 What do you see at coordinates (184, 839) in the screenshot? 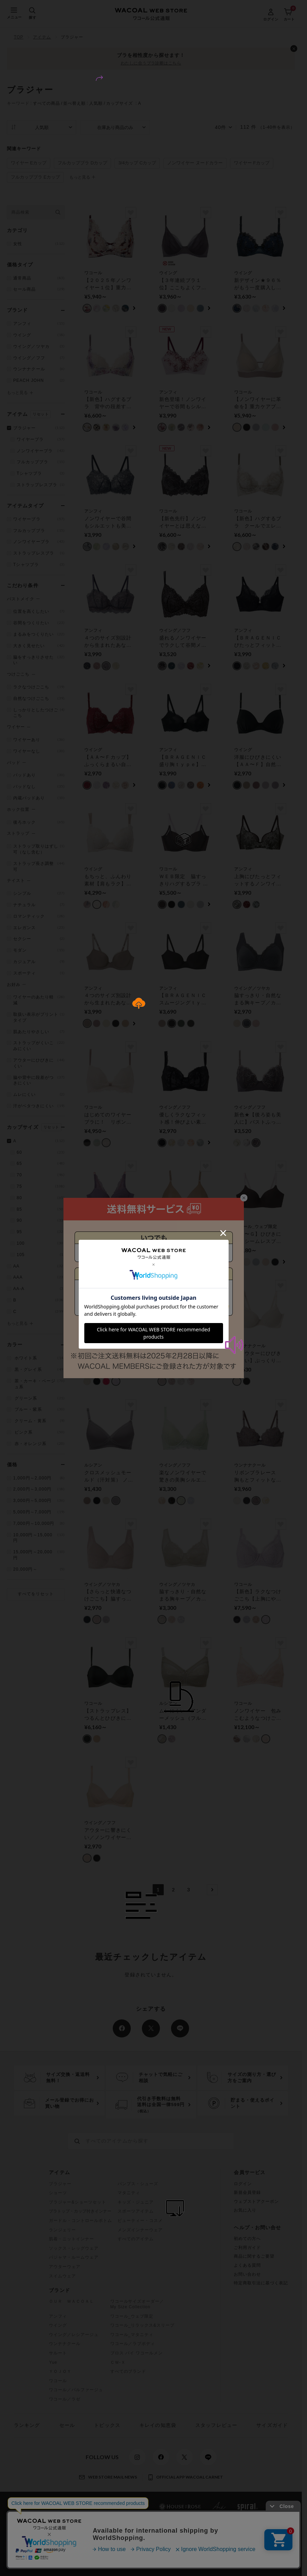
I see `represents a field or property in code structure` at bounding box center [184, 839].